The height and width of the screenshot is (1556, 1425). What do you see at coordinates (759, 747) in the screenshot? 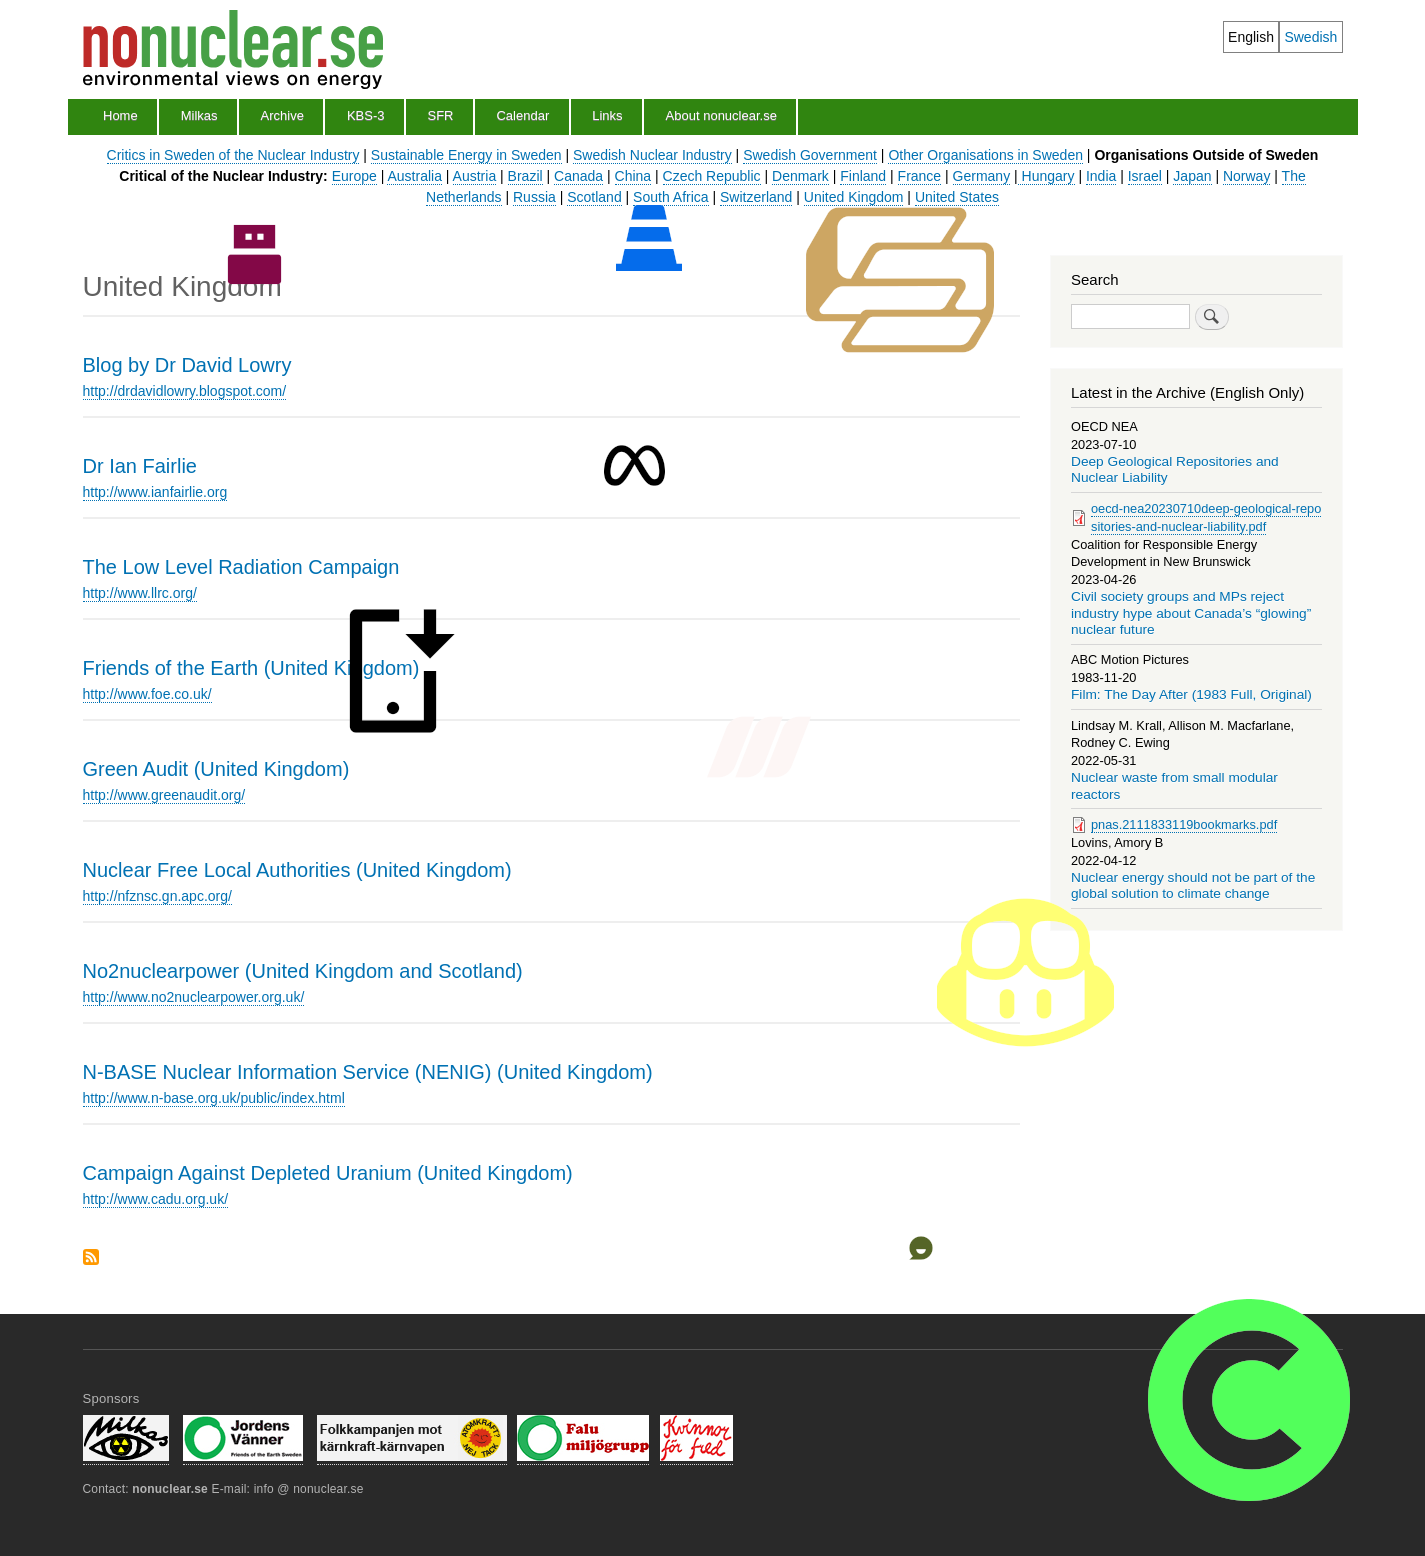
I see `meilisearch search engine logo` at bounding box center [759, 747].